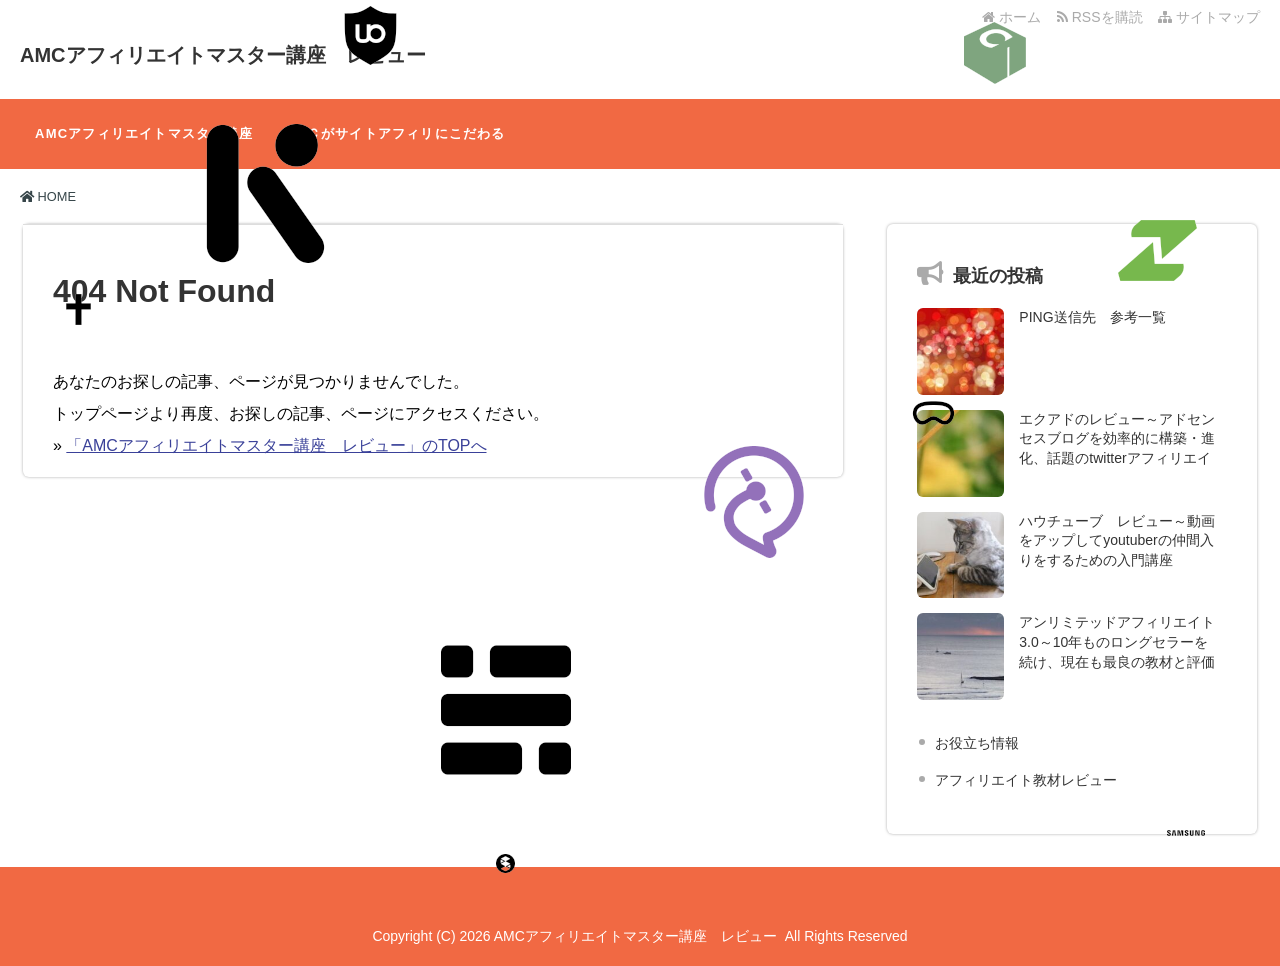  What do you see at coordinates (995, 53) in the screenshot?
I see `conan c/c++ package manager logo` at bounding box center [995, 53].